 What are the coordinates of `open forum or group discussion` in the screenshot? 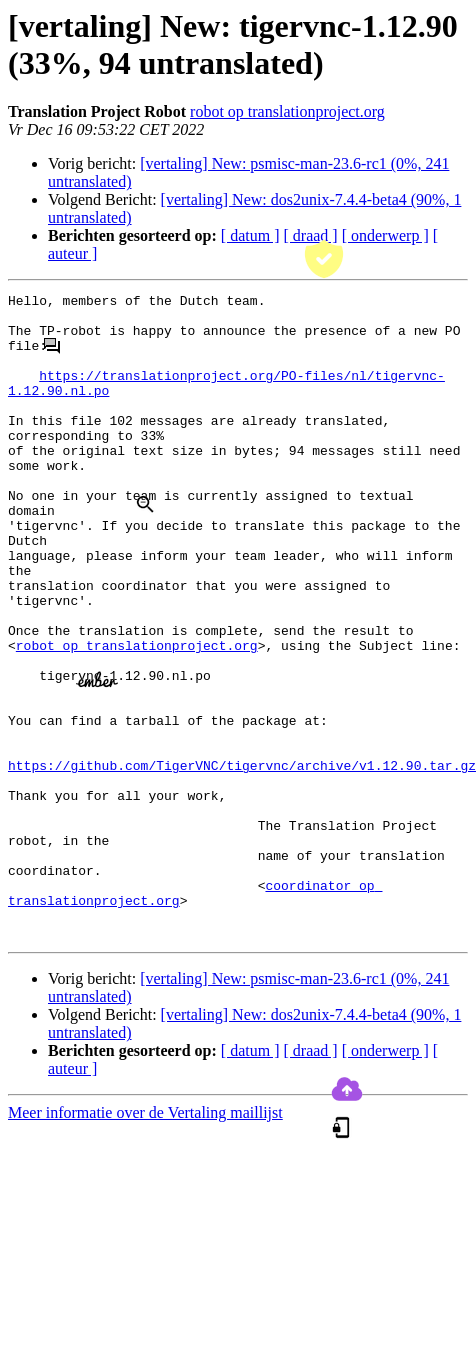 It's located at (52, 346).